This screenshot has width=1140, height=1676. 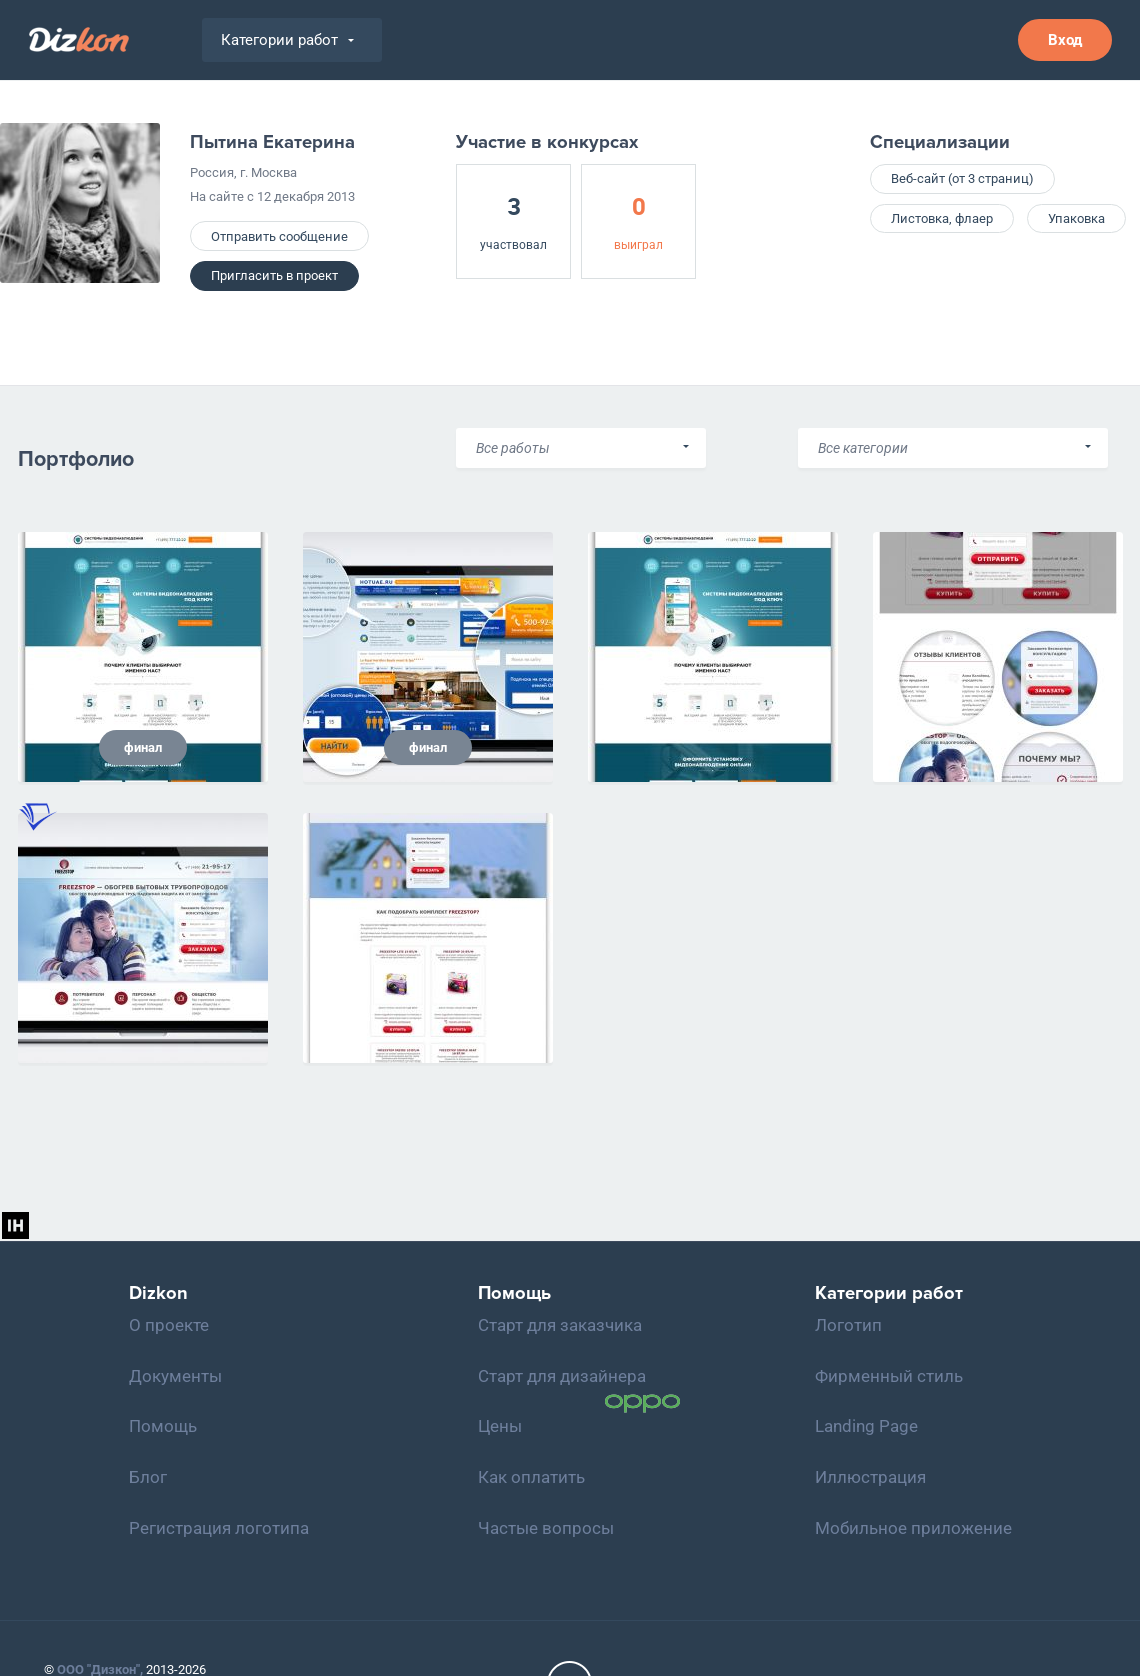 What do you see at coordinates (15, 1225) in the screenshot?
I see `visit the Indie Hackers community` at bounding box center [15, 1225].